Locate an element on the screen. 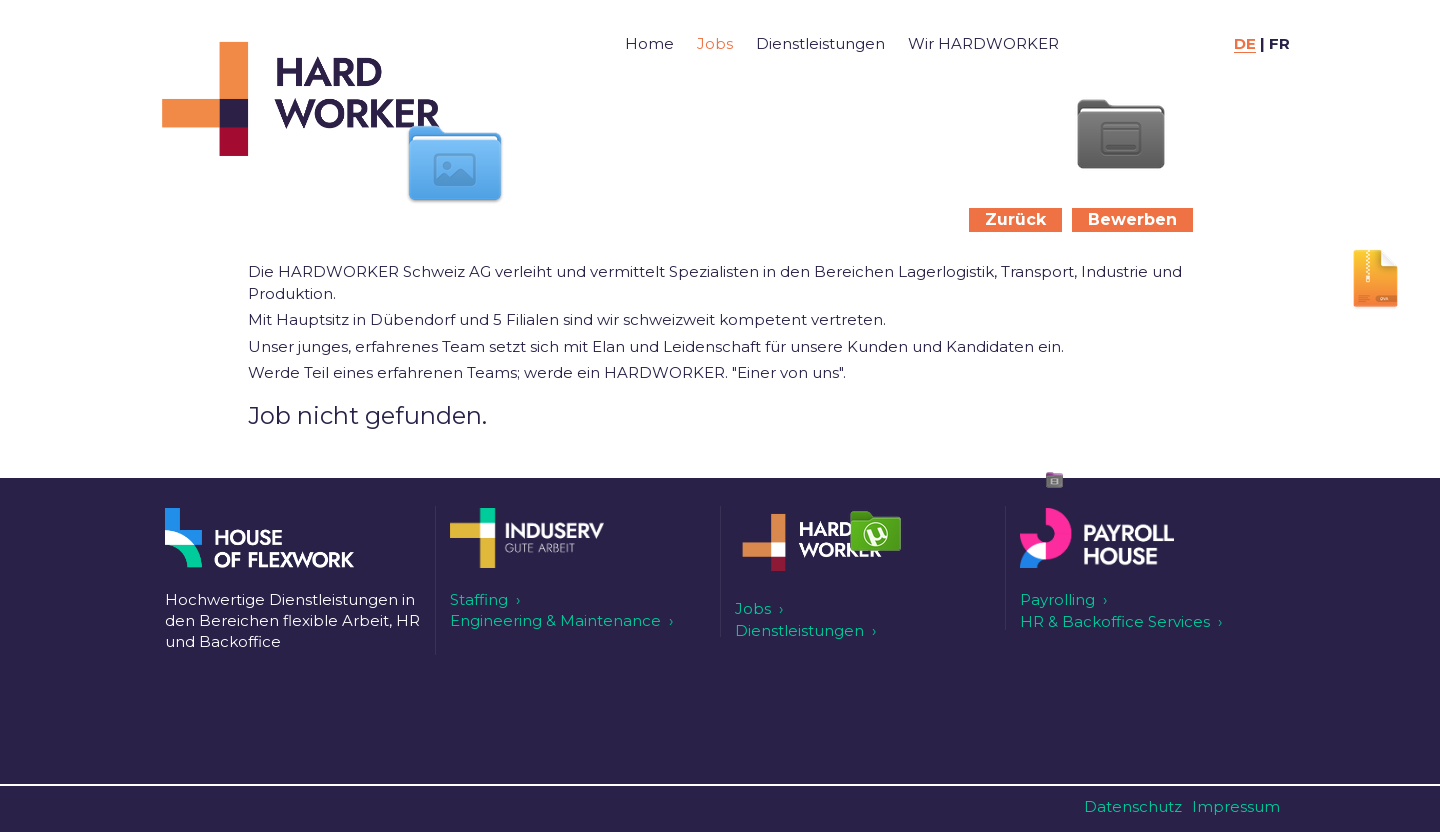 This screenshot has height=832, width=1440. open desktop folder is located at coordinates (1121, 134).